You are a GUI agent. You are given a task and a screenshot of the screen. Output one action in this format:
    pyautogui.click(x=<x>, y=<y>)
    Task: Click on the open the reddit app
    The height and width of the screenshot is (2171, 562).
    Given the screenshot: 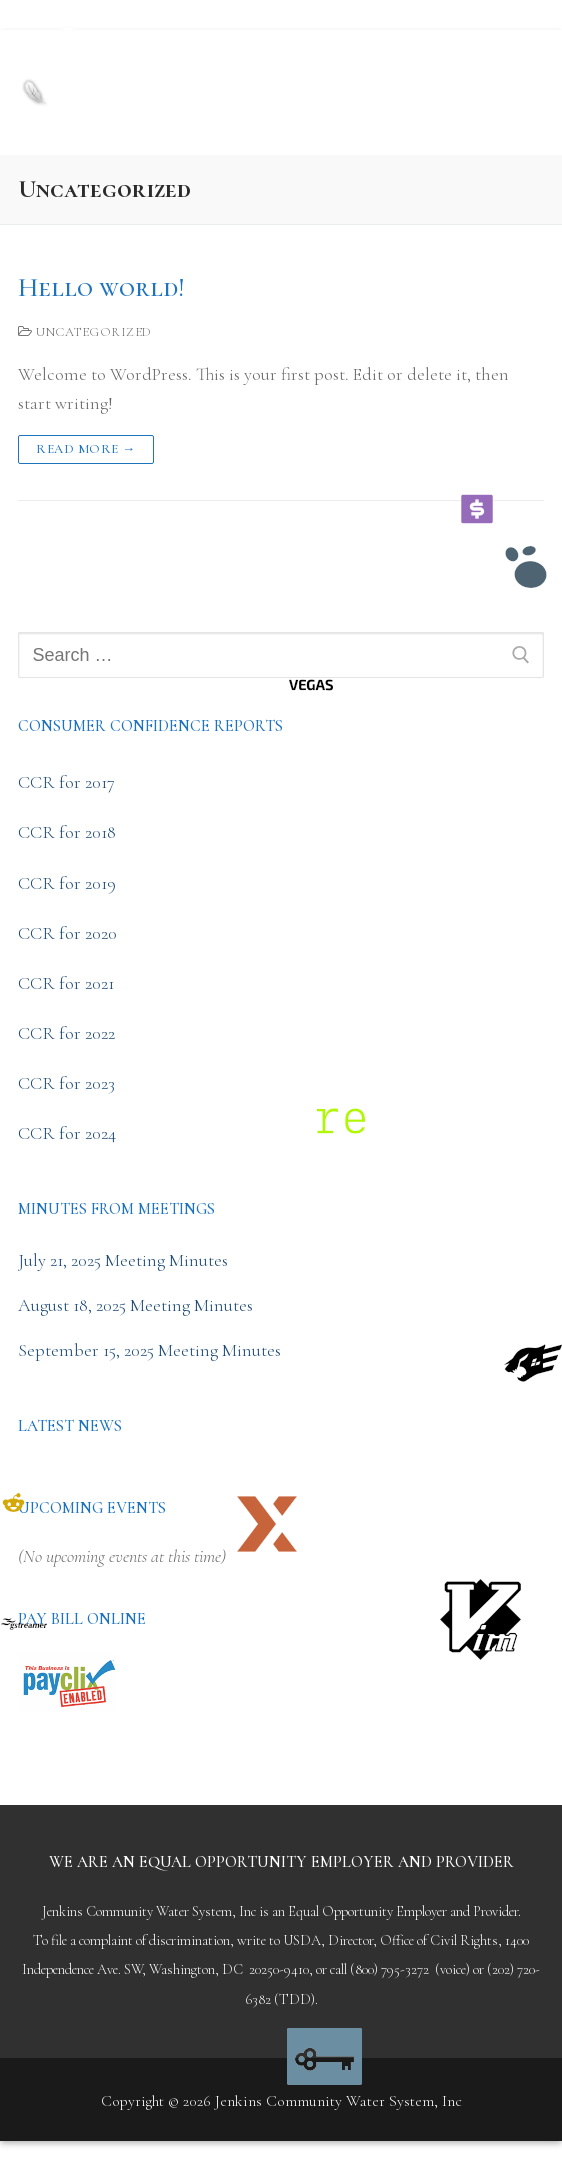 What is the action you would take?
    pyautogui.click(x=13, y=1502)
    